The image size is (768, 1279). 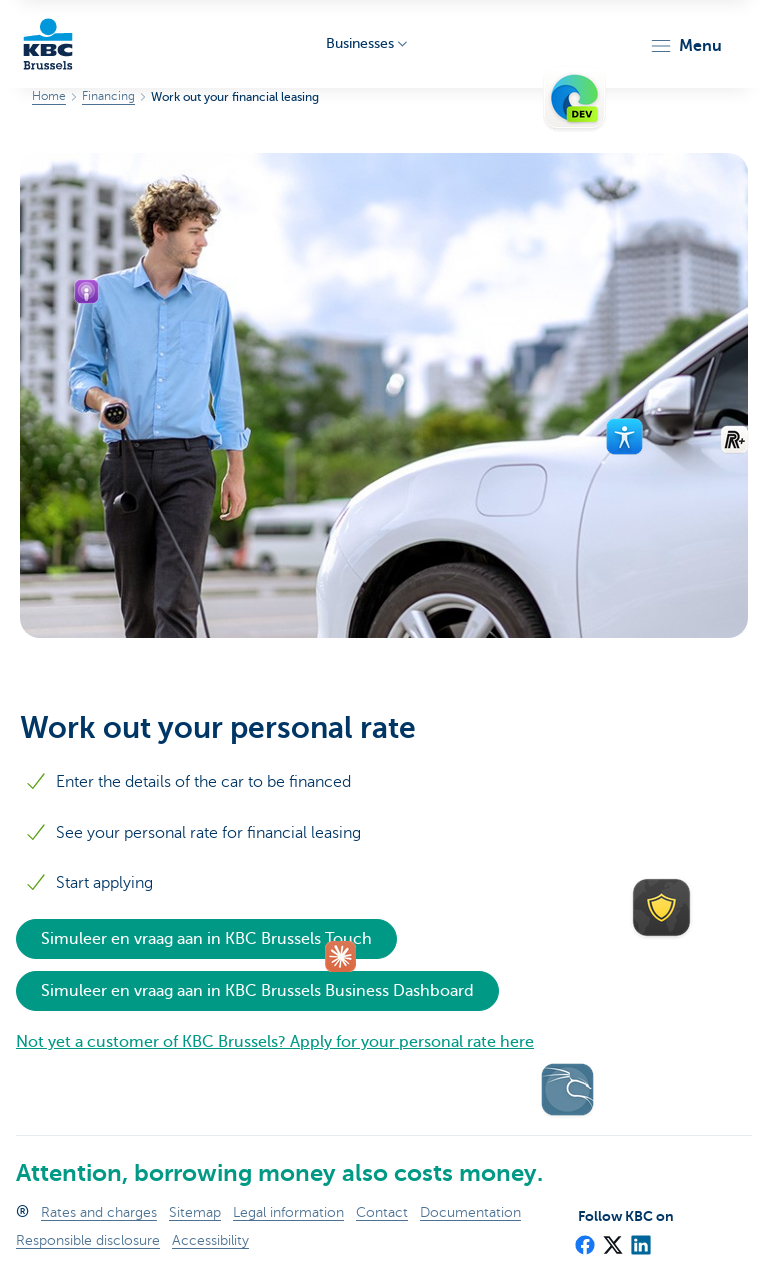 What do you see at coordinates (624, 436) in the screenshot?
I see `open accessibility settings` at bounding box center [624, 436].